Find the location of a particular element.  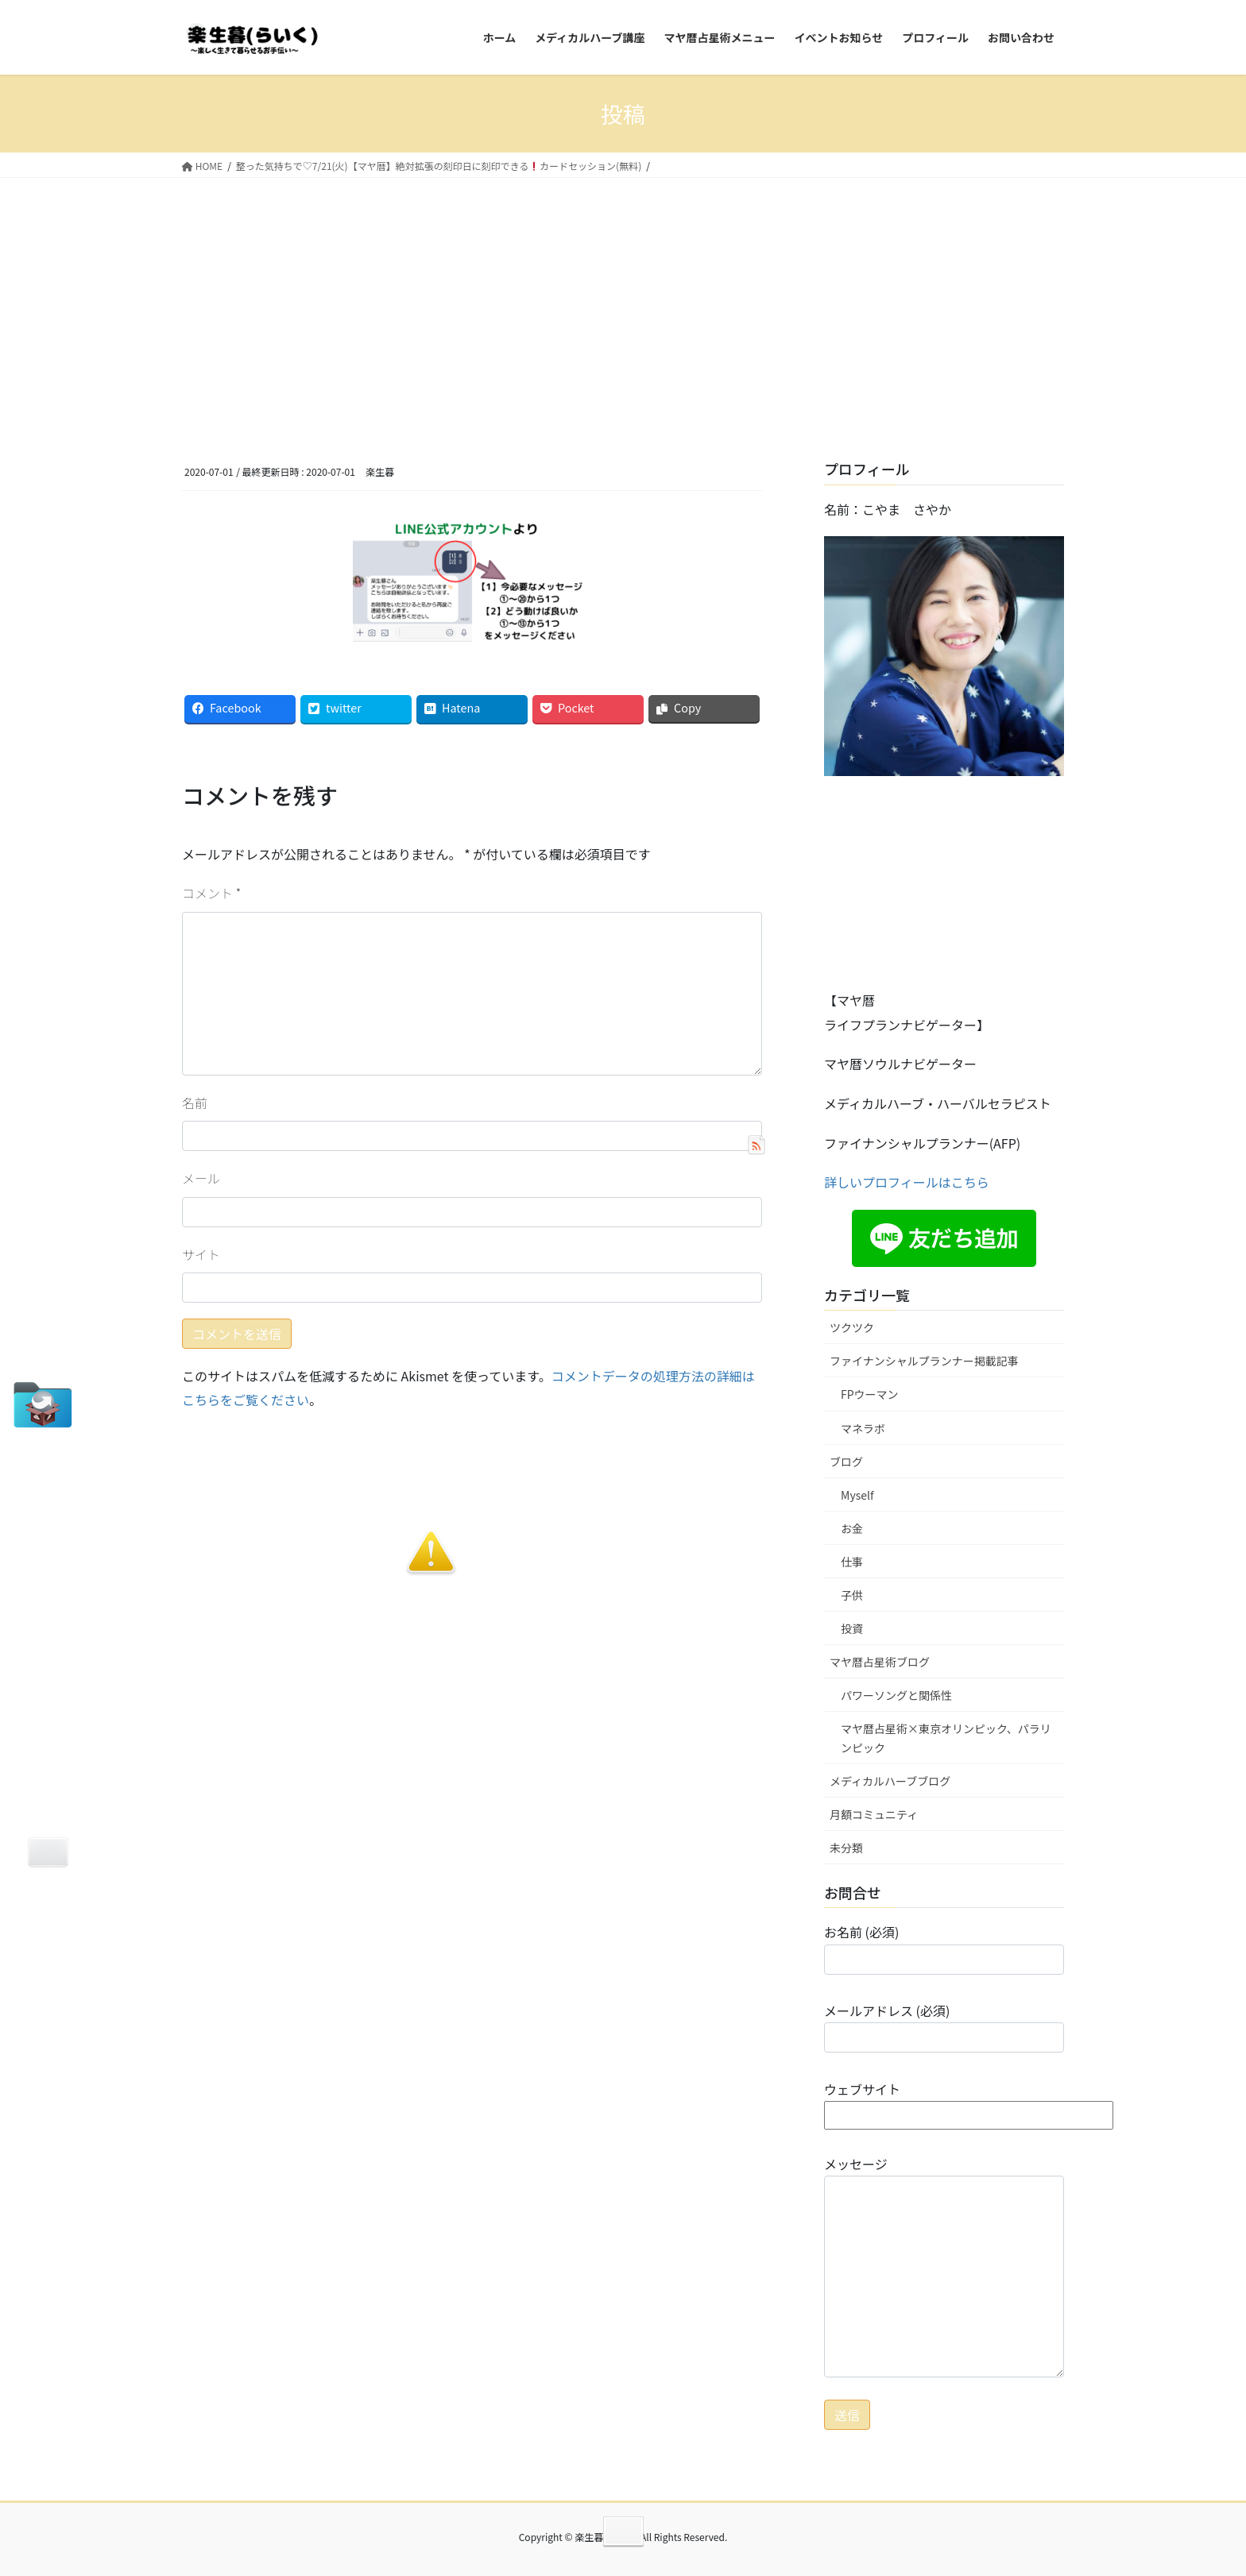

folder containing portableapps packages is located at coordinates (42, 1406).